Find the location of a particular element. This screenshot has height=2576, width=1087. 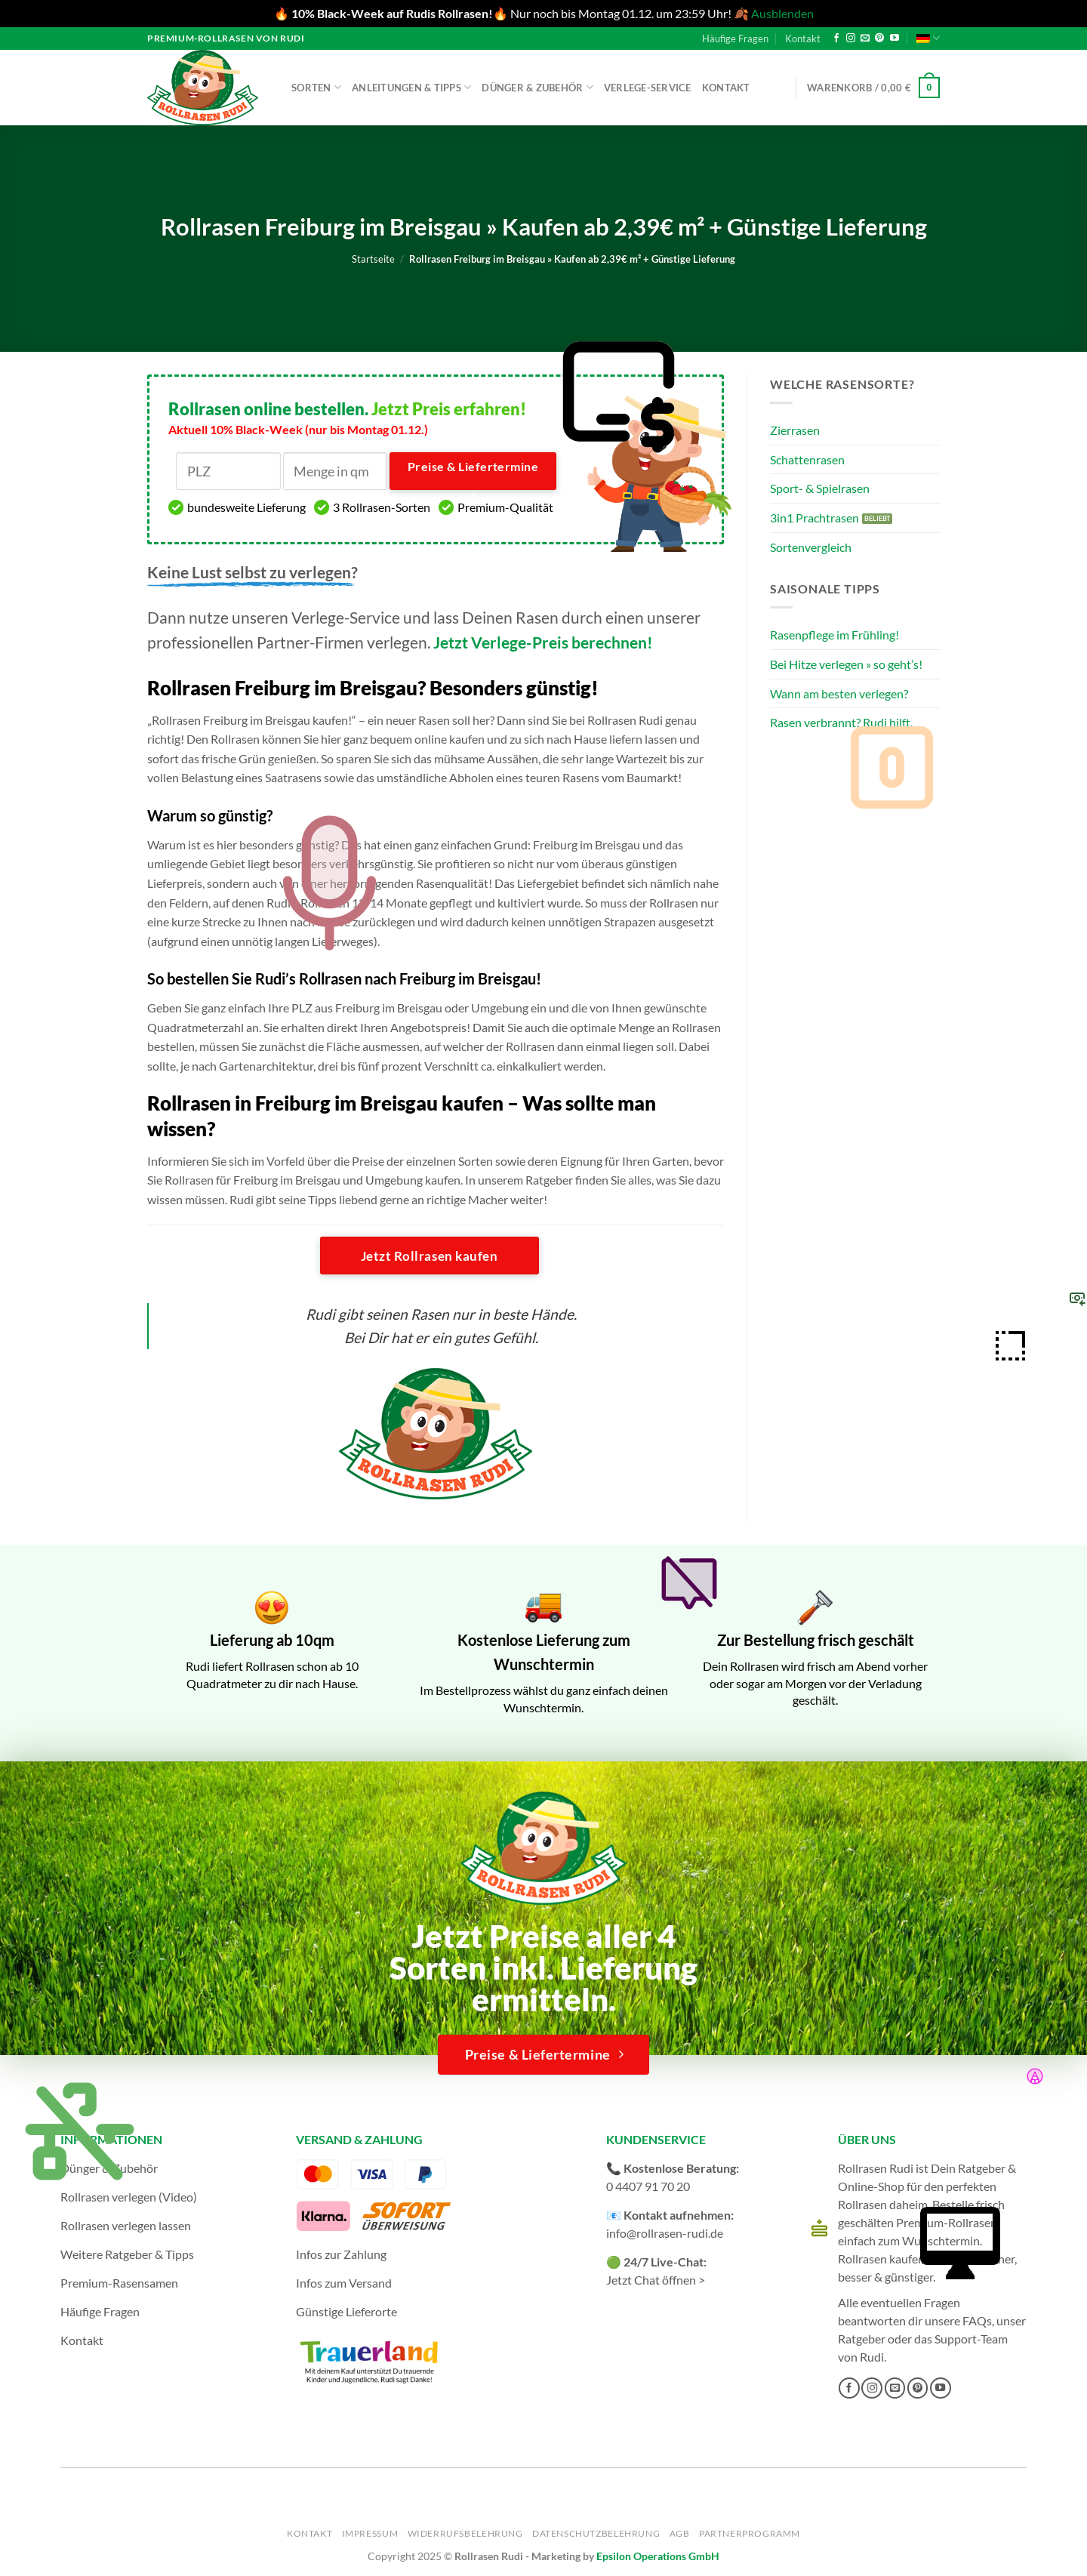

request a refund or money back is located at coordinates (1077, 1298).